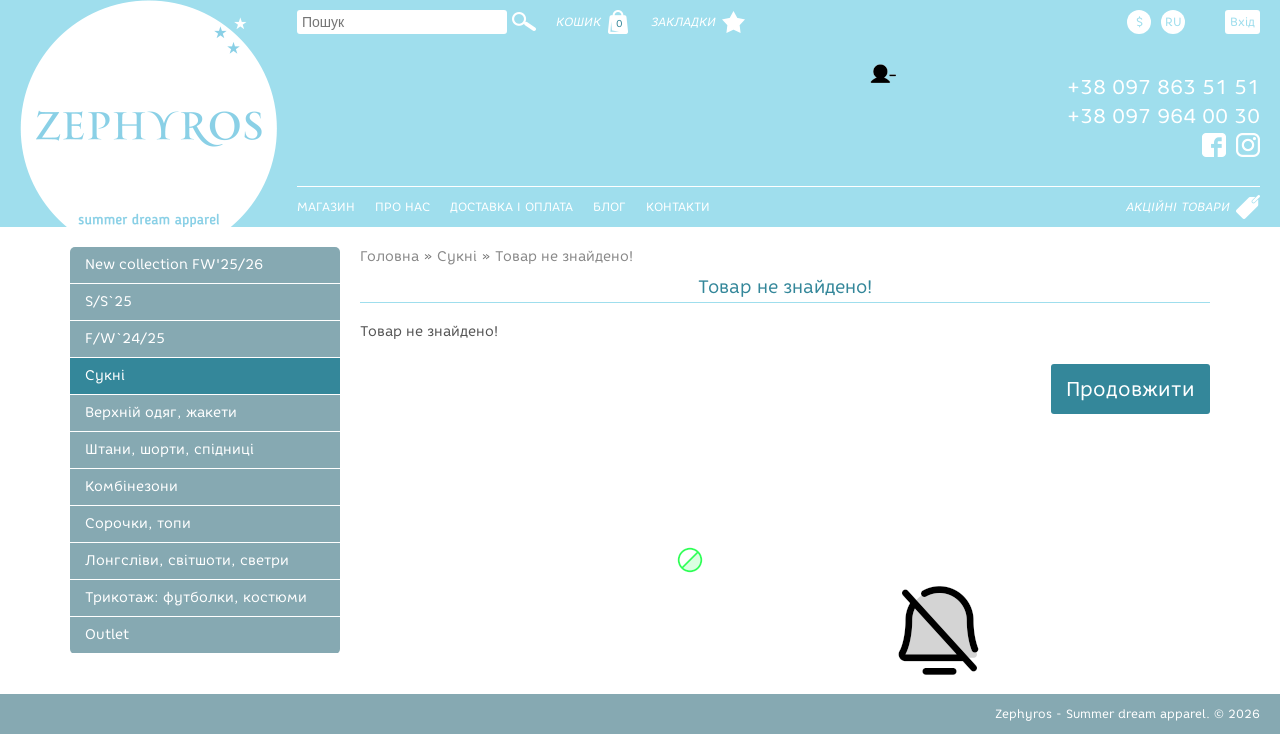 The height and width of the screenshot is (734, 1280). Describe the element at coordinates (939, 630) in the screenshot. I see `mute notifications` at that location.